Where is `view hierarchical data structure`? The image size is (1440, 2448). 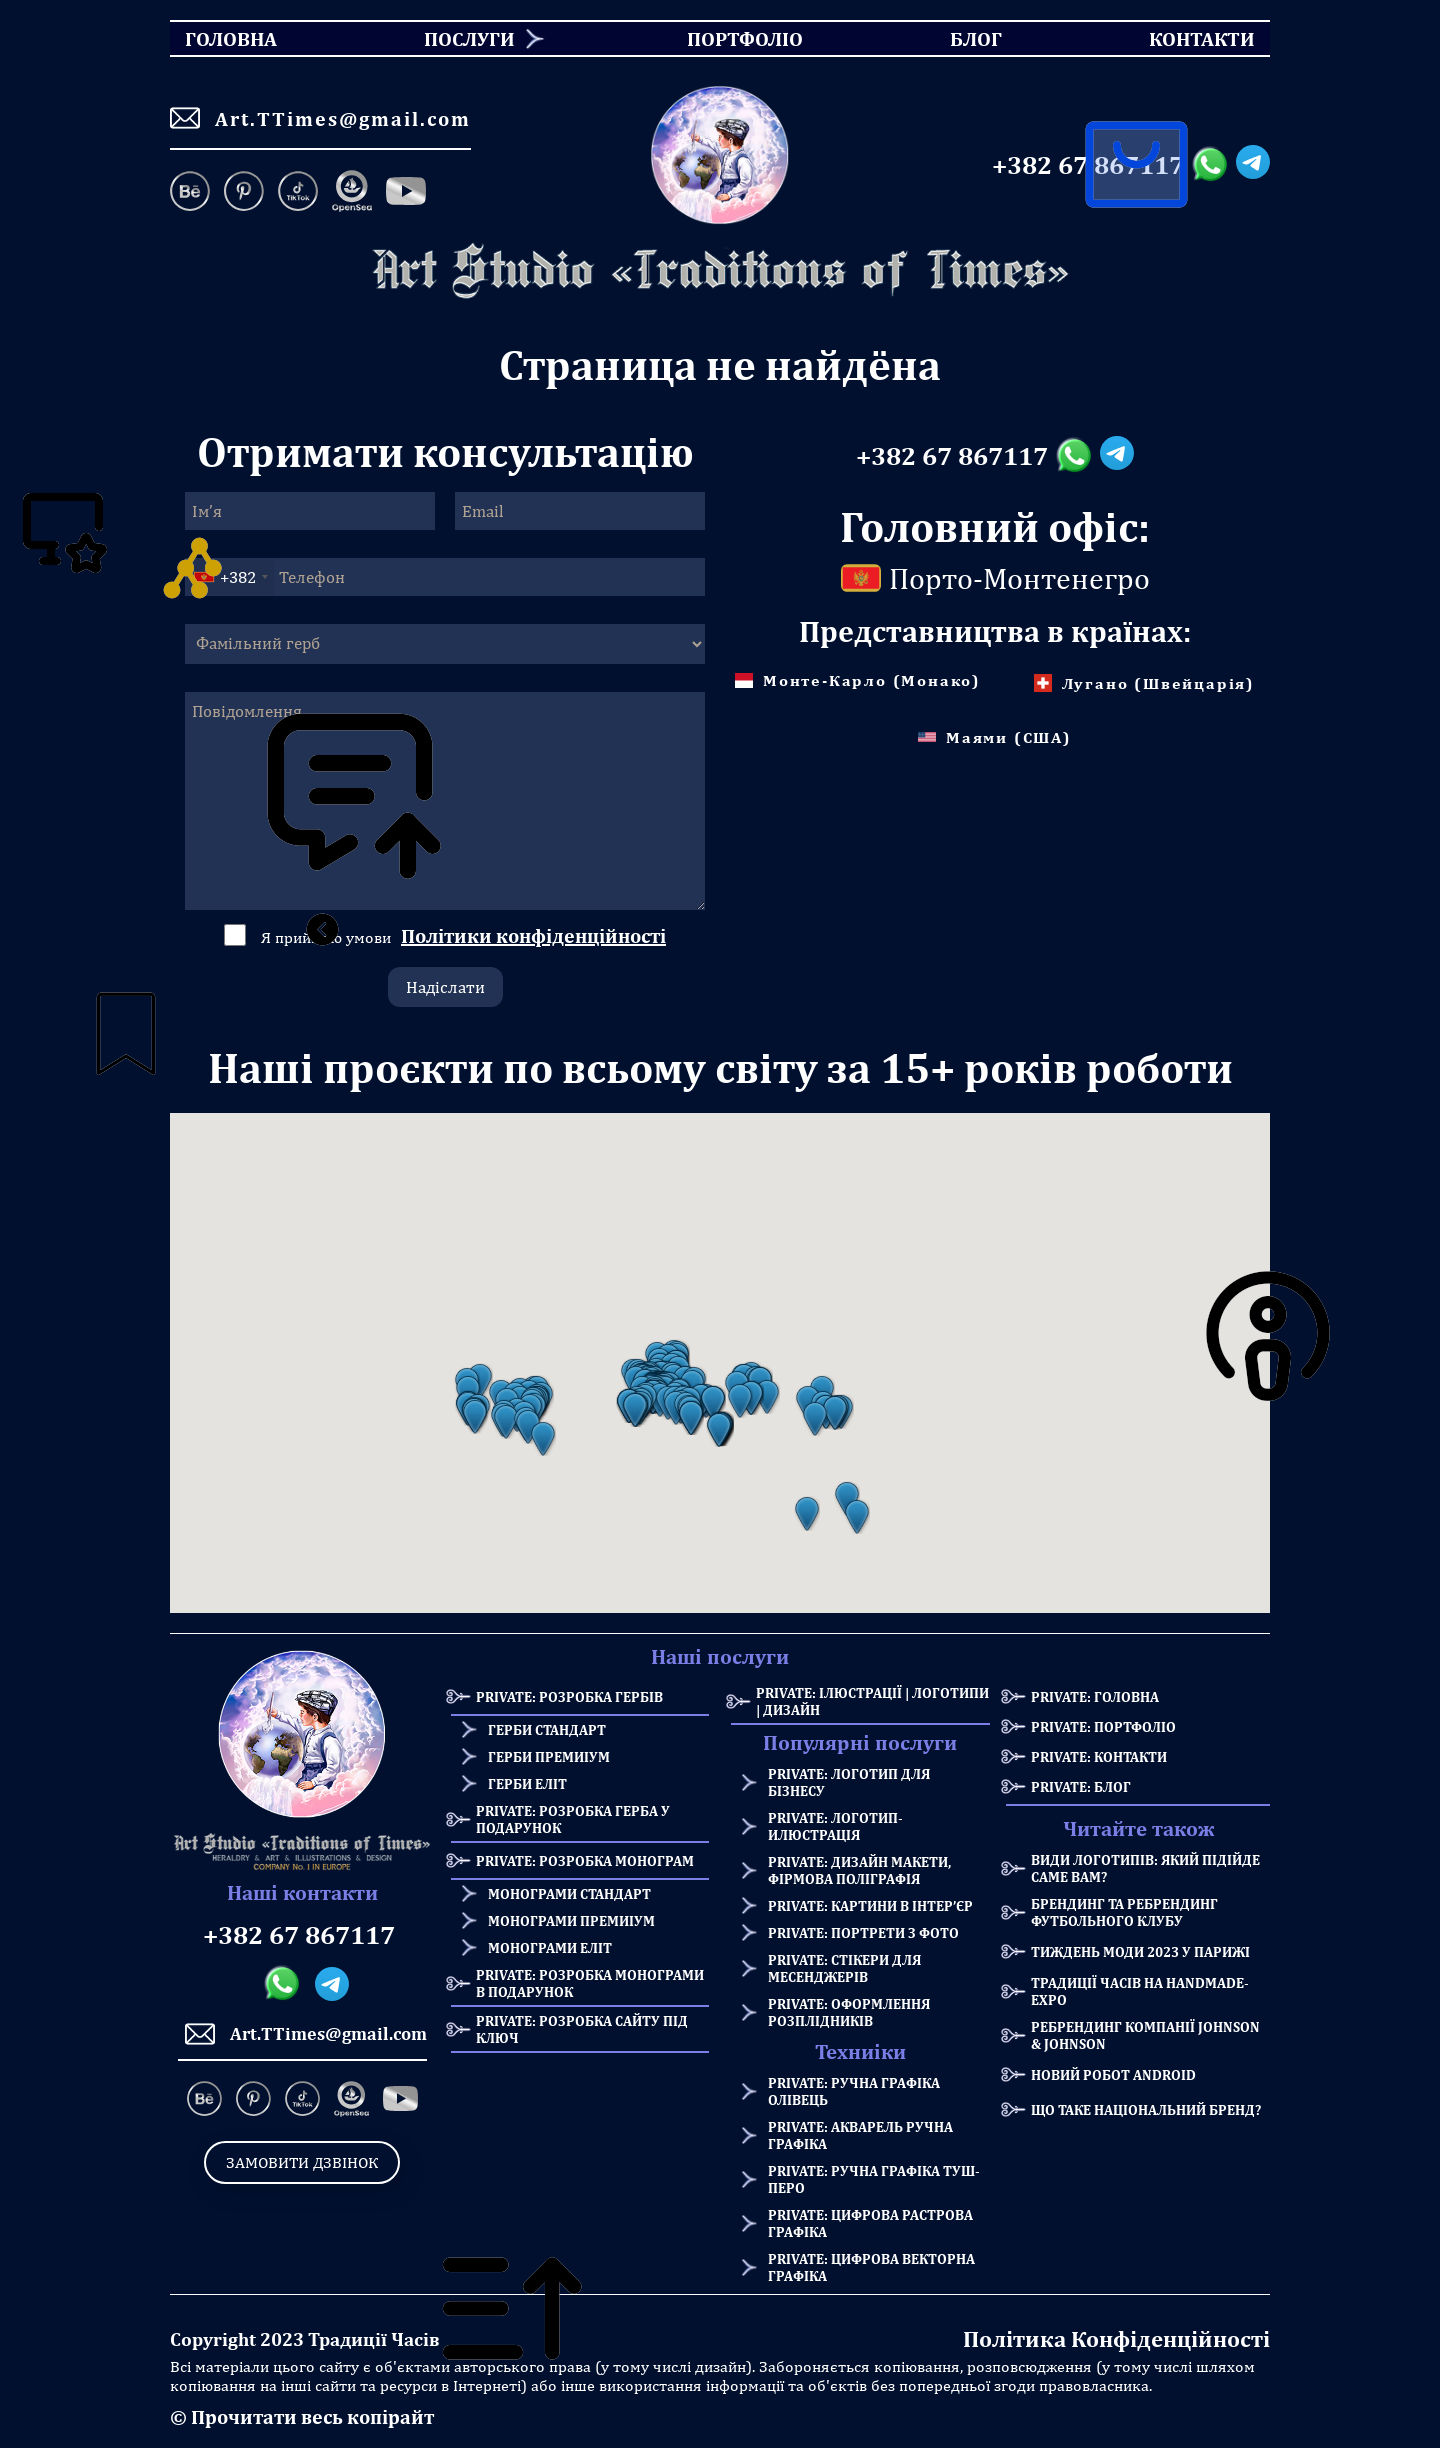
view hierarchical data structure is located at coordinates (194, 568).